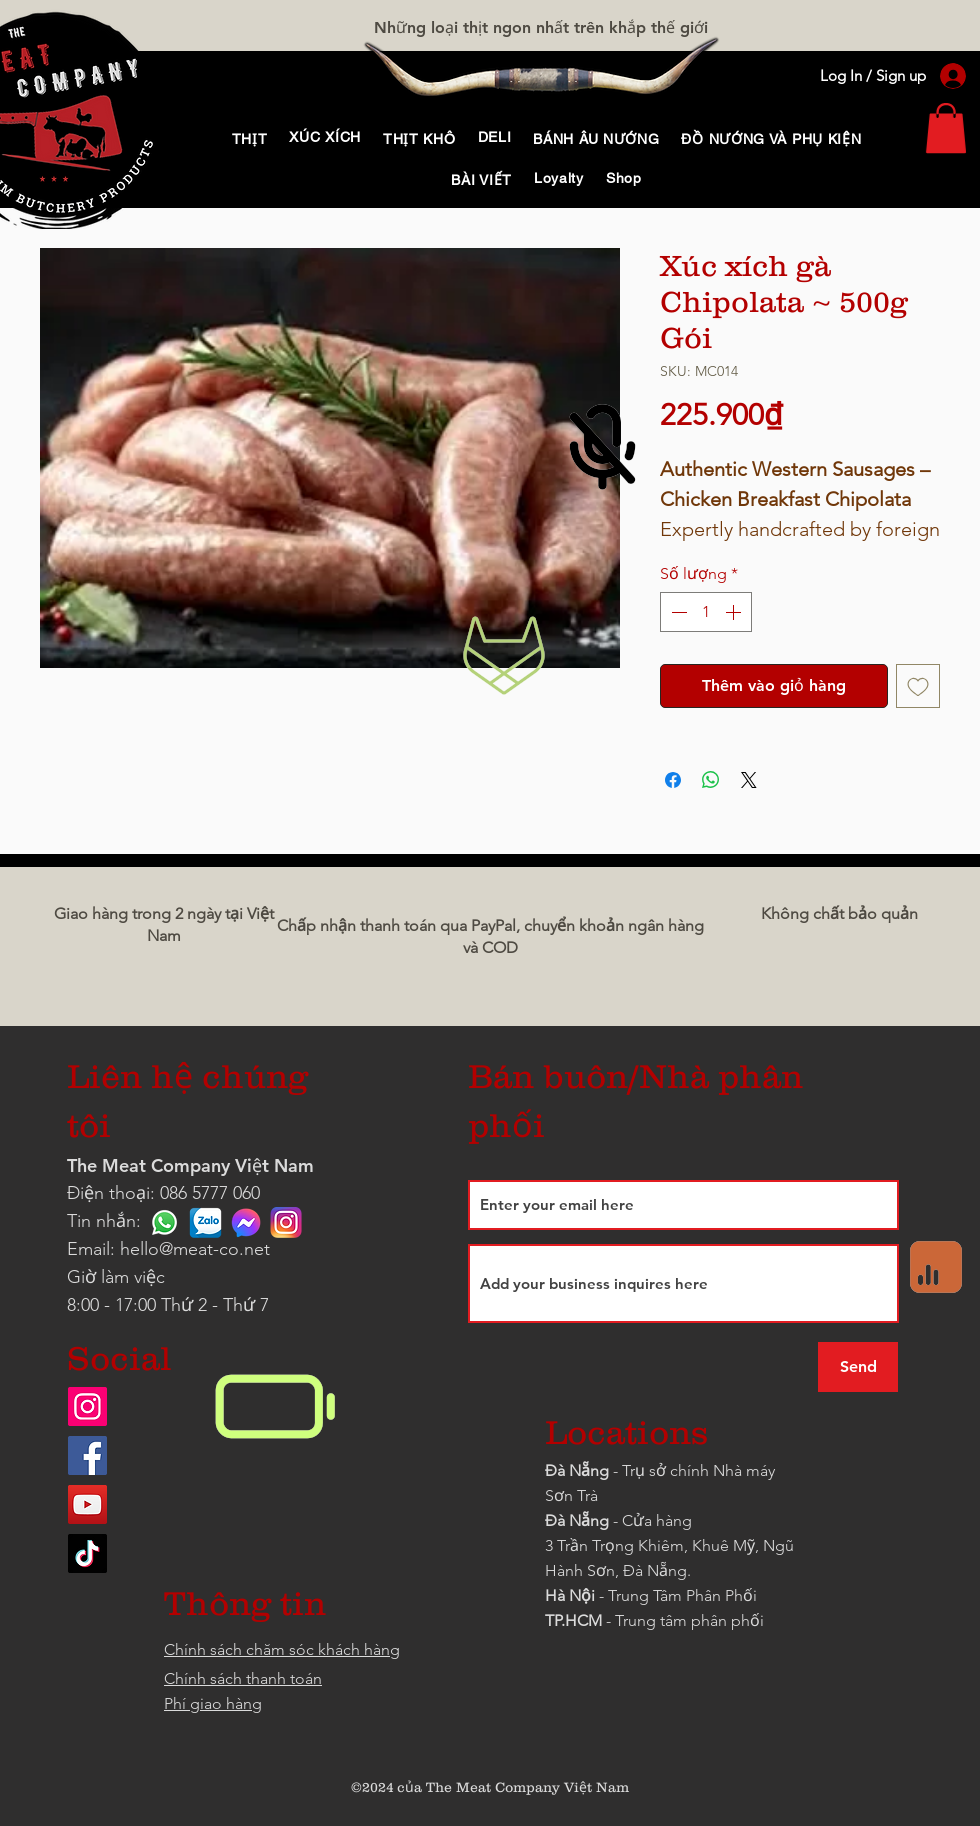 This screenshot has height=1826, width=980. I want to click on align content to bottom-left corner, so click(936, 1267).